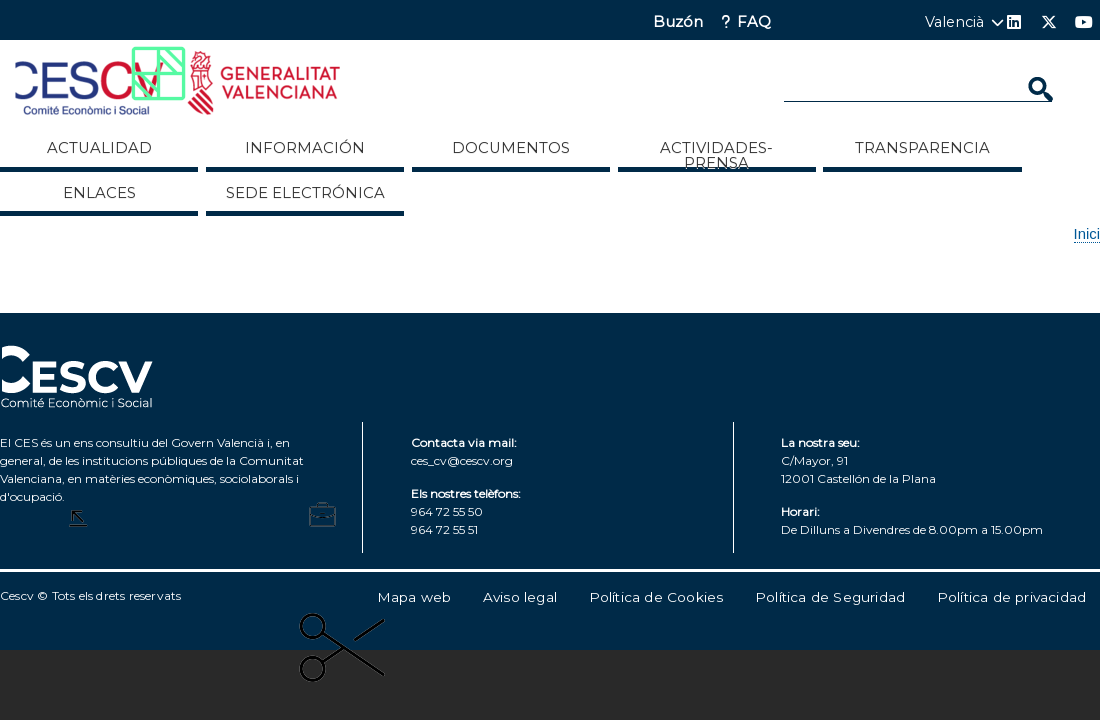 The height and width of the screenshot is (720, 1100). What do you see at coordinates (340, 647) in the screenshot?
I see `cut selected content` at bounding box center [340, 647].